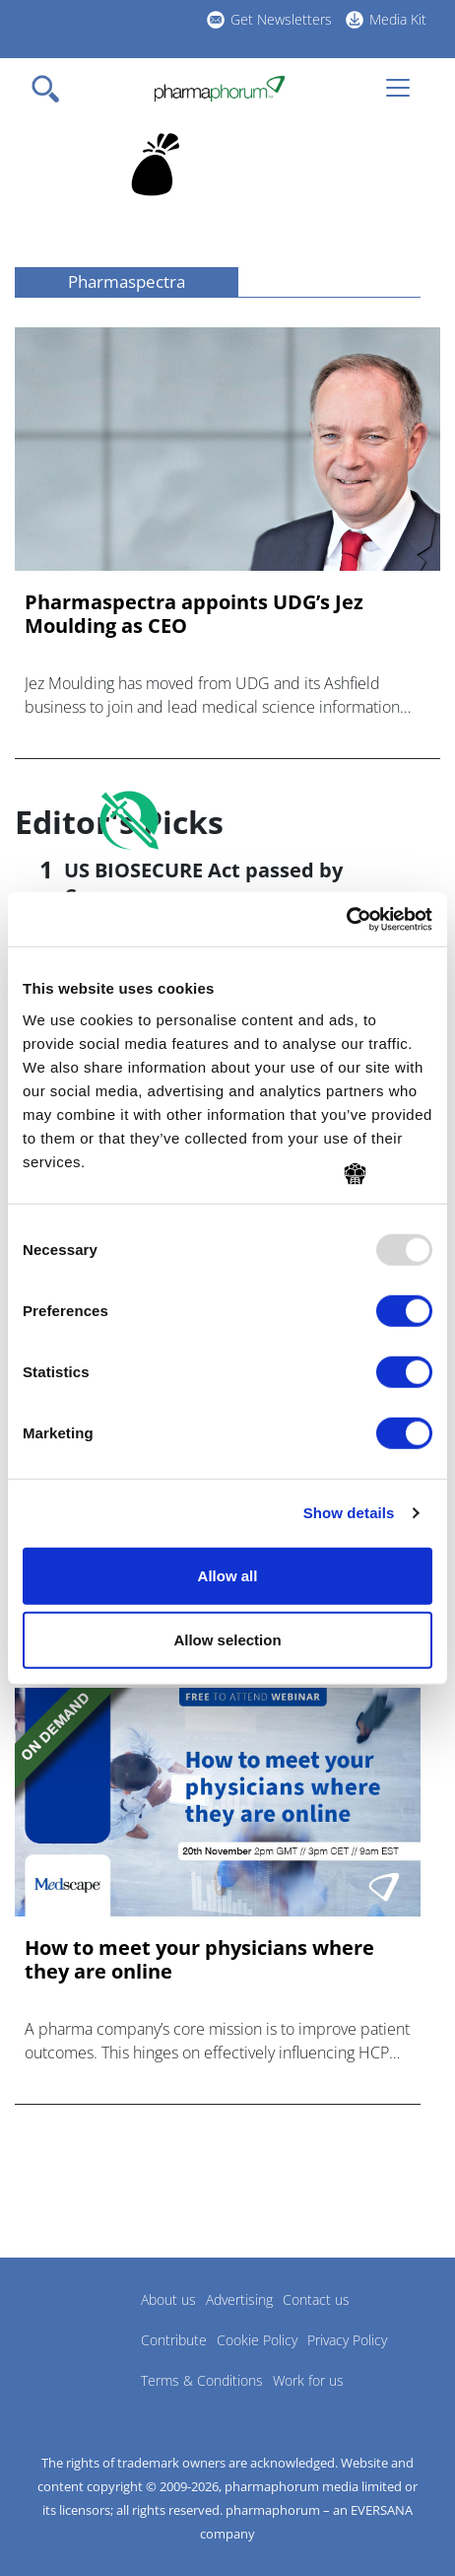 The image size is (455, 2576). Describe the element at coordinates (129, 820) in the screenshot. I see `attack or combat action button` at that location.